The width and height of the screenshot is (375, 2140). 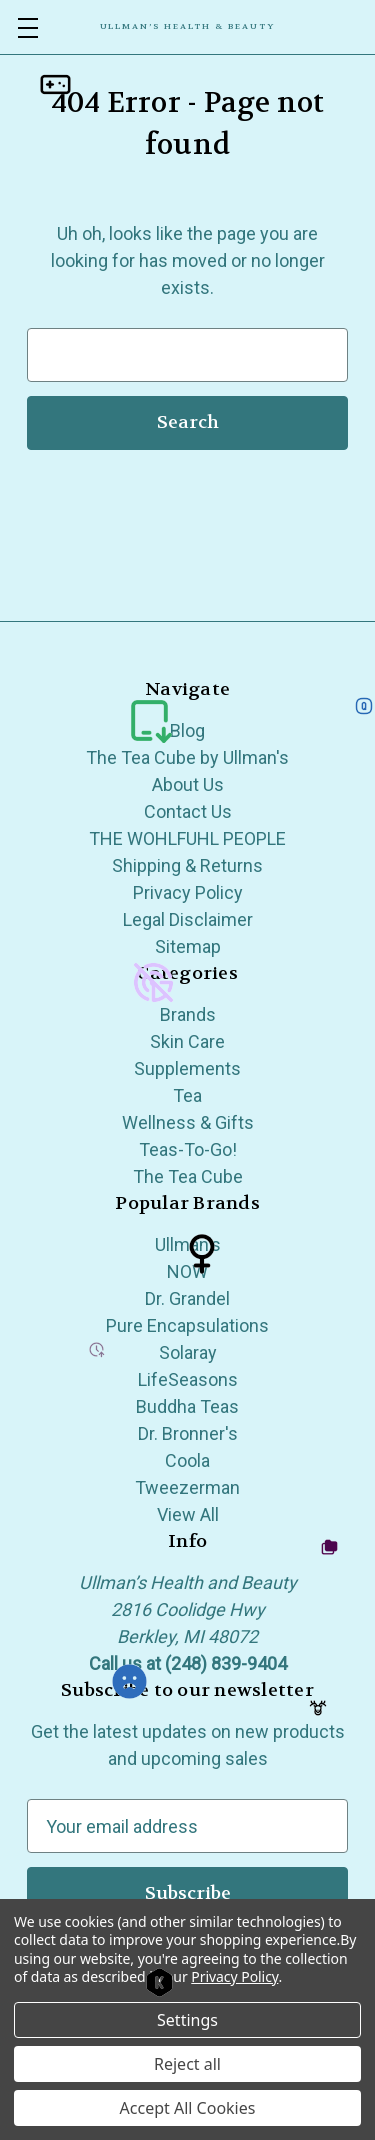 What do you see at coordinates (153, 982) in the screenshot?
I see `radar or scanning feature disabled` at bounding box center [153, 982].